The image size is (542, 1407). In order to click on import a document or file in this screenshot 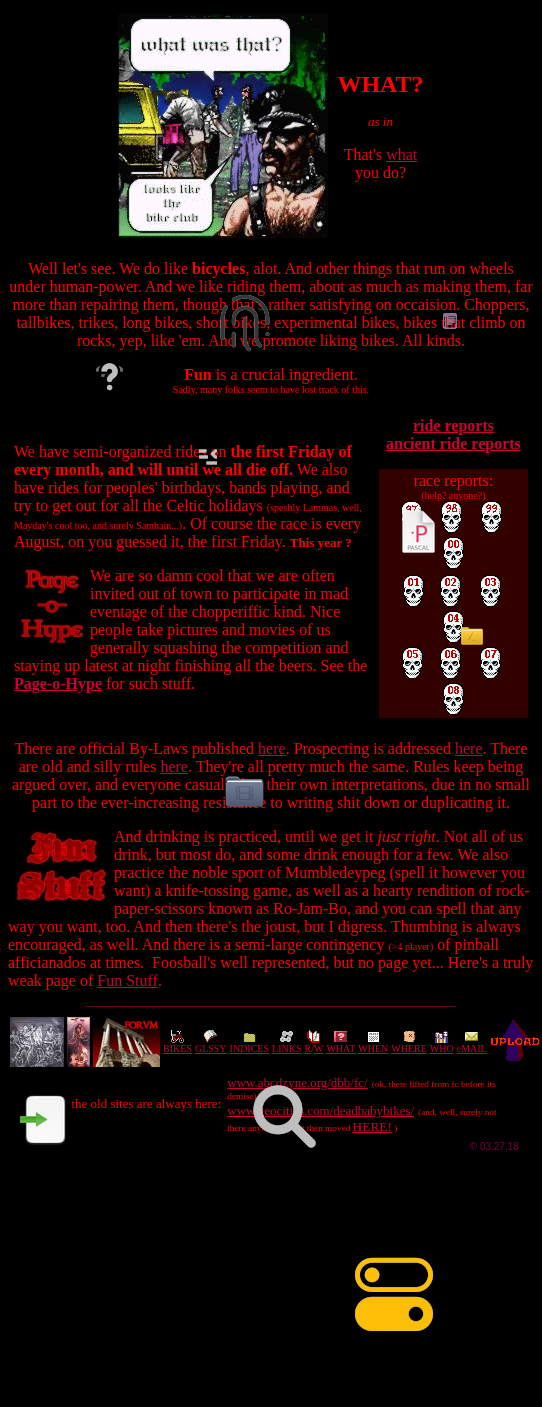, I will do `click(45, 1119)`.